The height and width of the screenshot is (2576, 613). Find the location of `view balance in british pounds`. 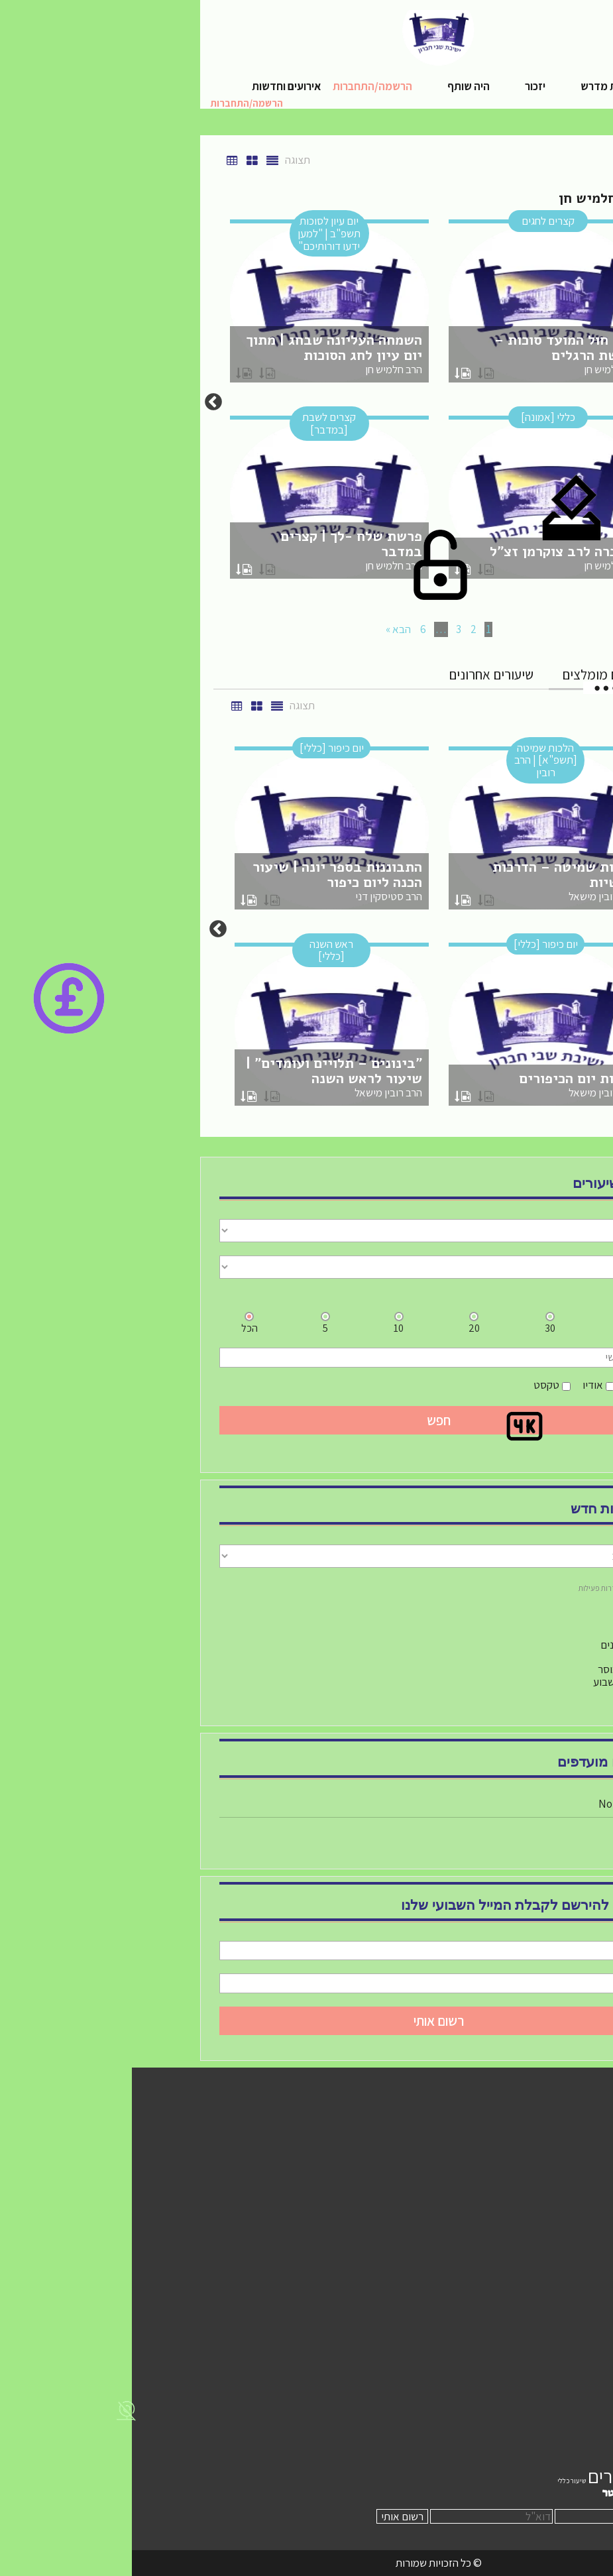

view balance in british pounds is located at coordinates (69, 998).